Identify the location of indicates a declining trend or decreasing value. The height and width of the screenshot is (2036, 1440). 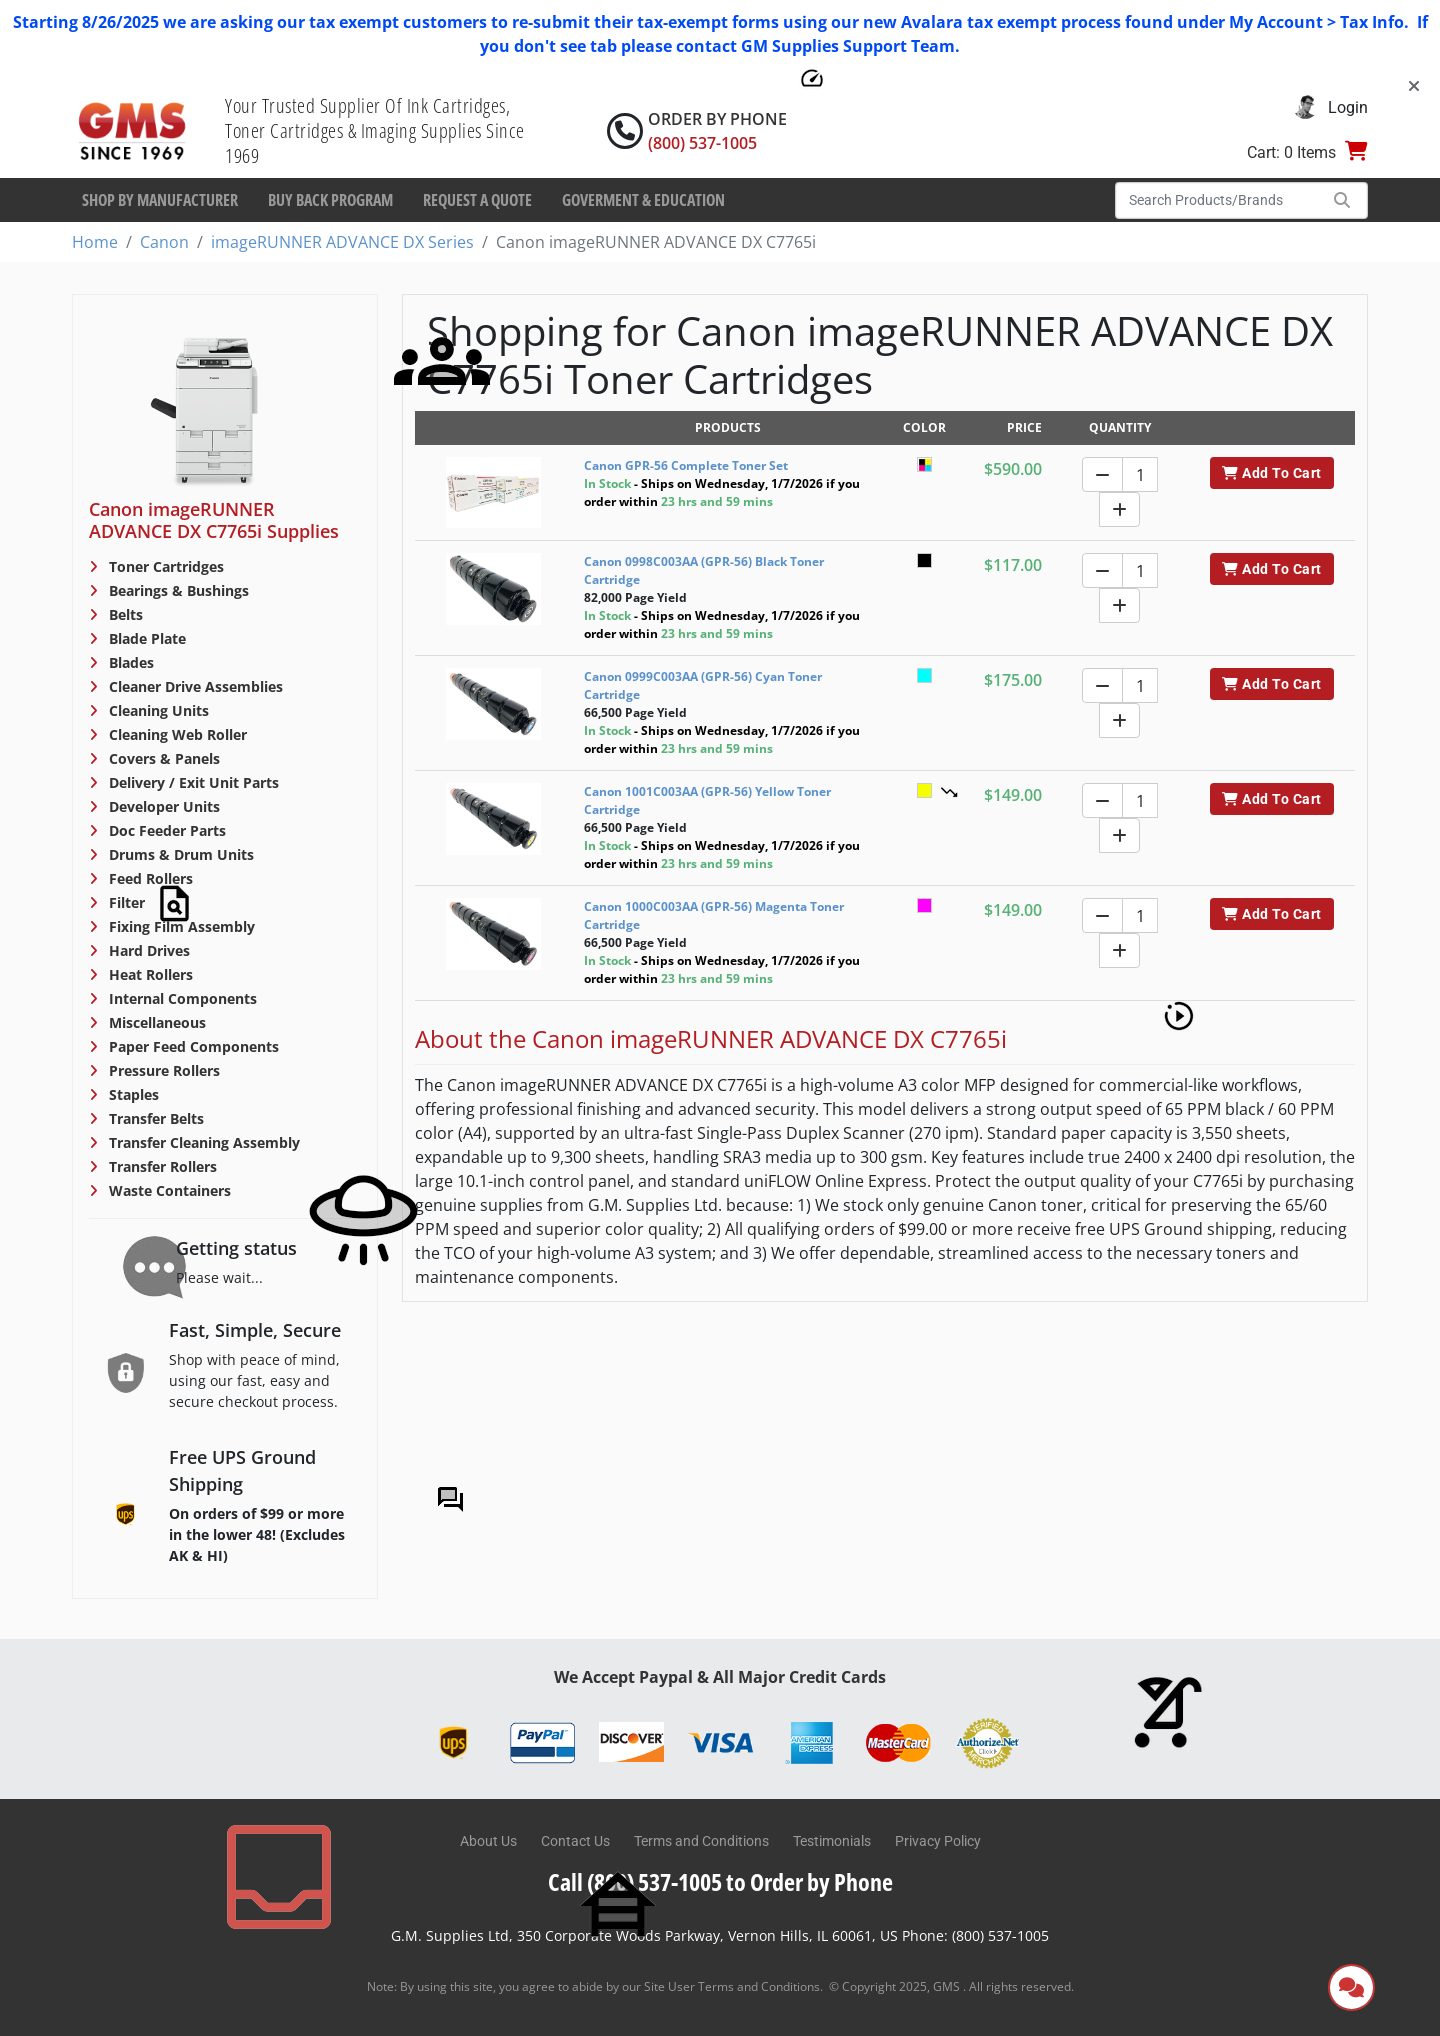
(949, 792).